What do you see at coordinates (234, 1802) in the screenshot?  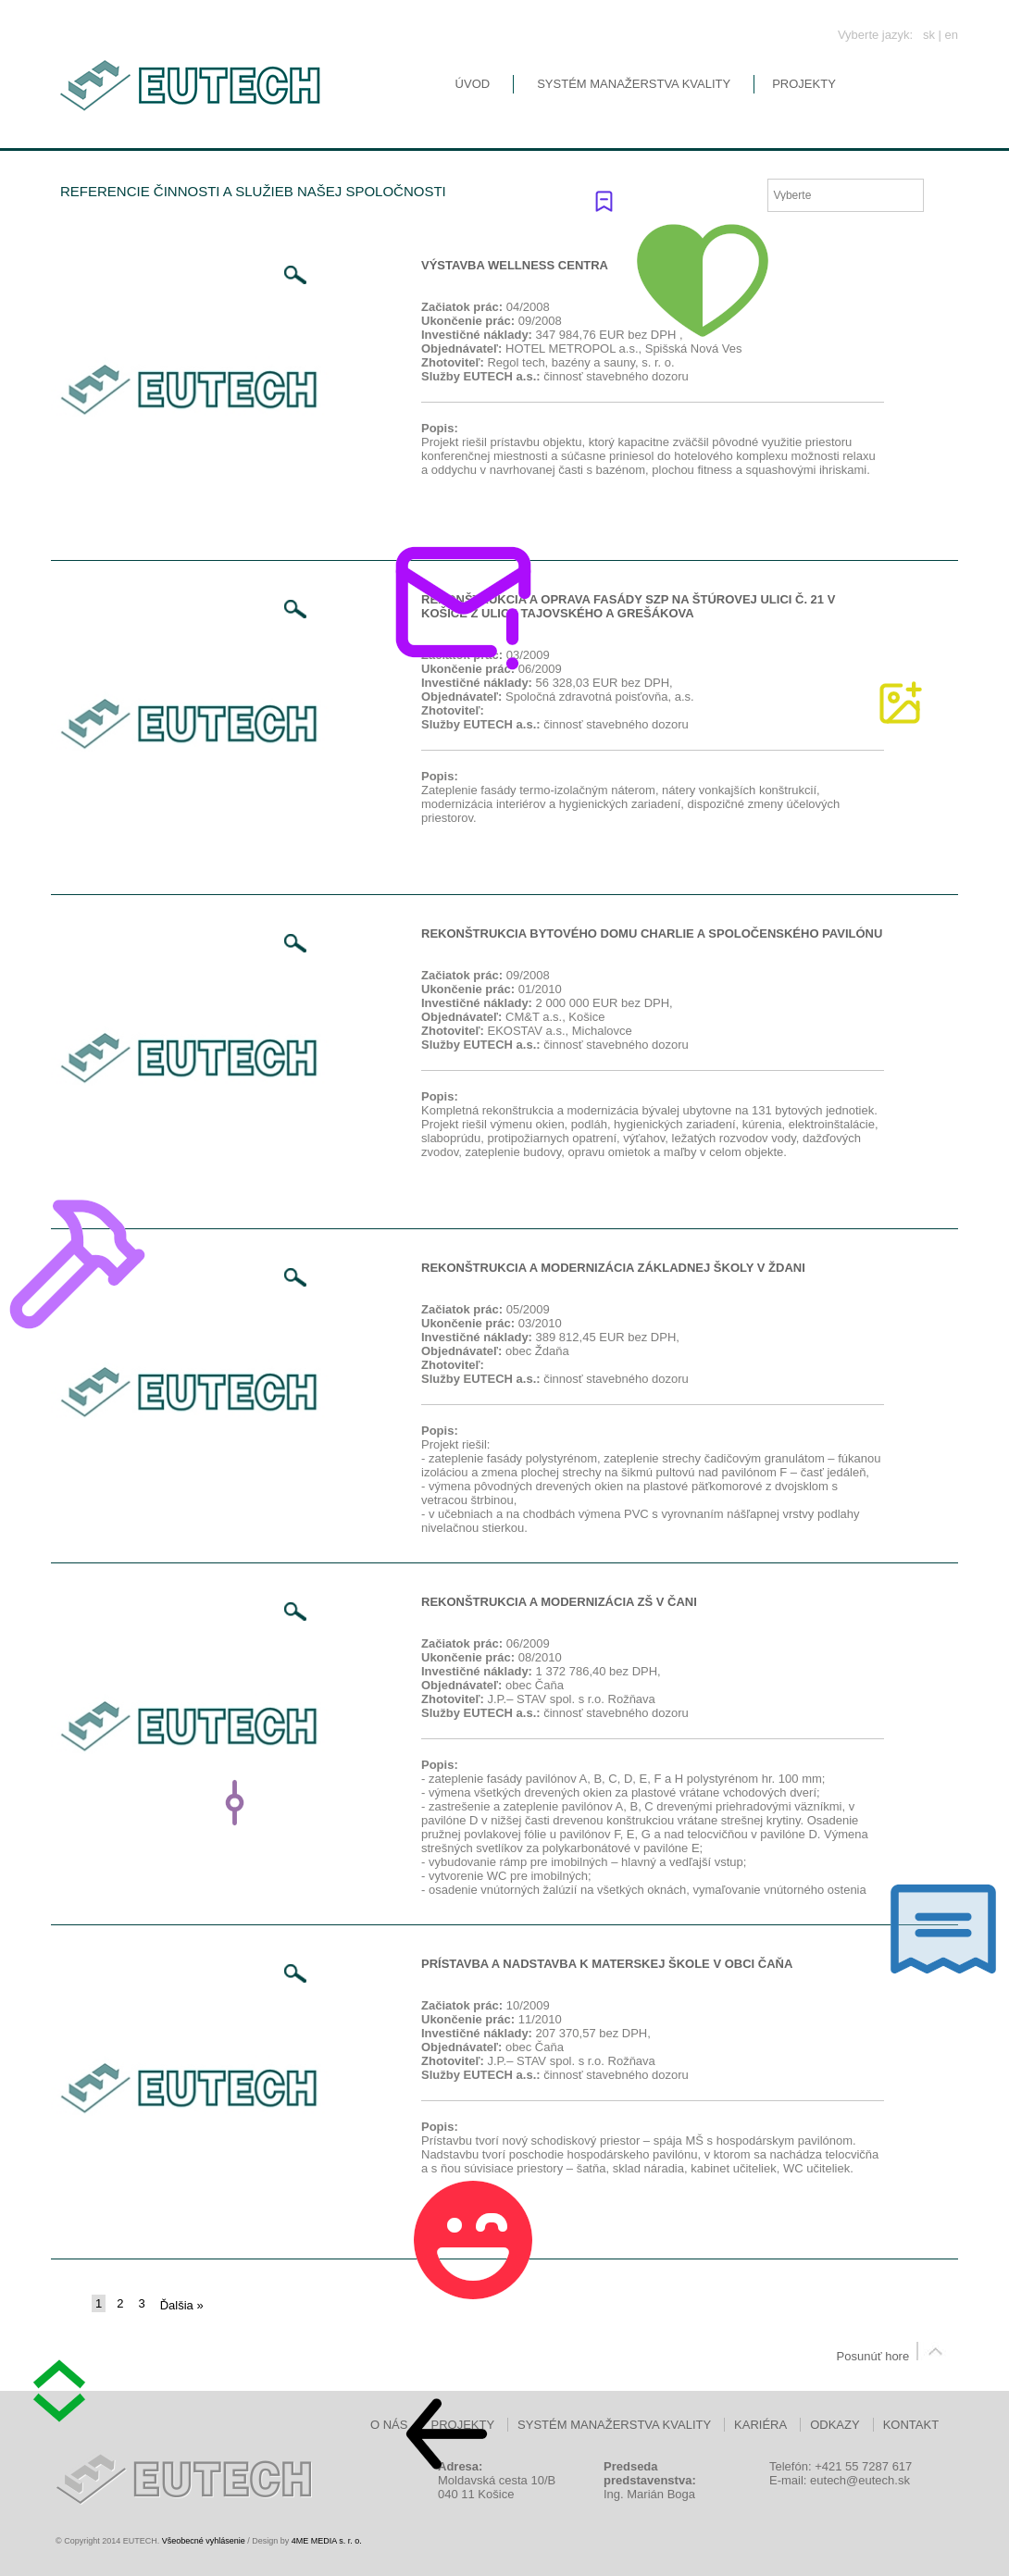 I see `view commit history in version control` at bounding box center [234, 1802].